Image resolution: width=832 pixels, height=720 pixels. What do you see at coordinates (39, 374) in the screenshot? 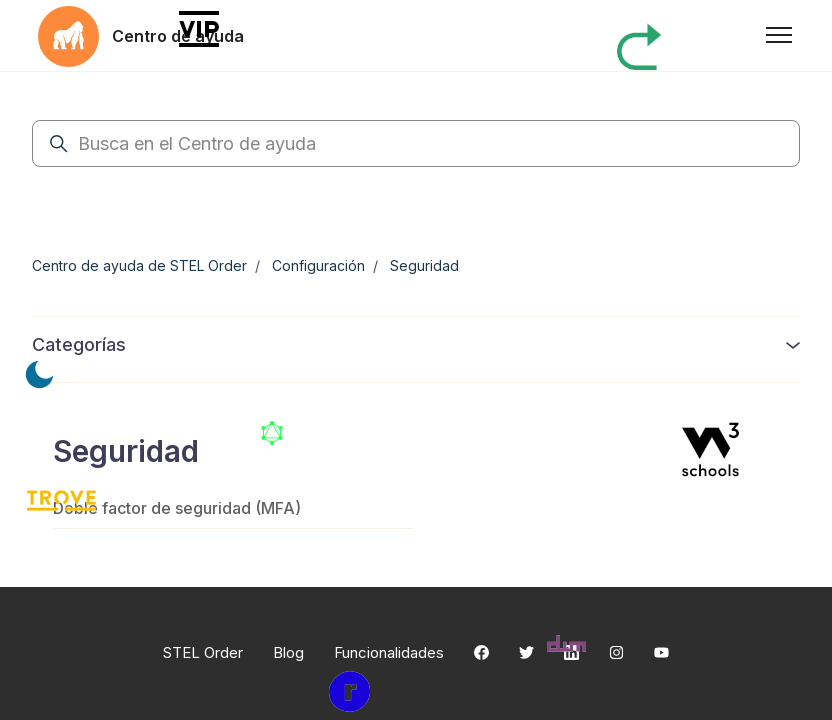
I see `toggle dark mode or night theme` at bounding box center [39, 374].